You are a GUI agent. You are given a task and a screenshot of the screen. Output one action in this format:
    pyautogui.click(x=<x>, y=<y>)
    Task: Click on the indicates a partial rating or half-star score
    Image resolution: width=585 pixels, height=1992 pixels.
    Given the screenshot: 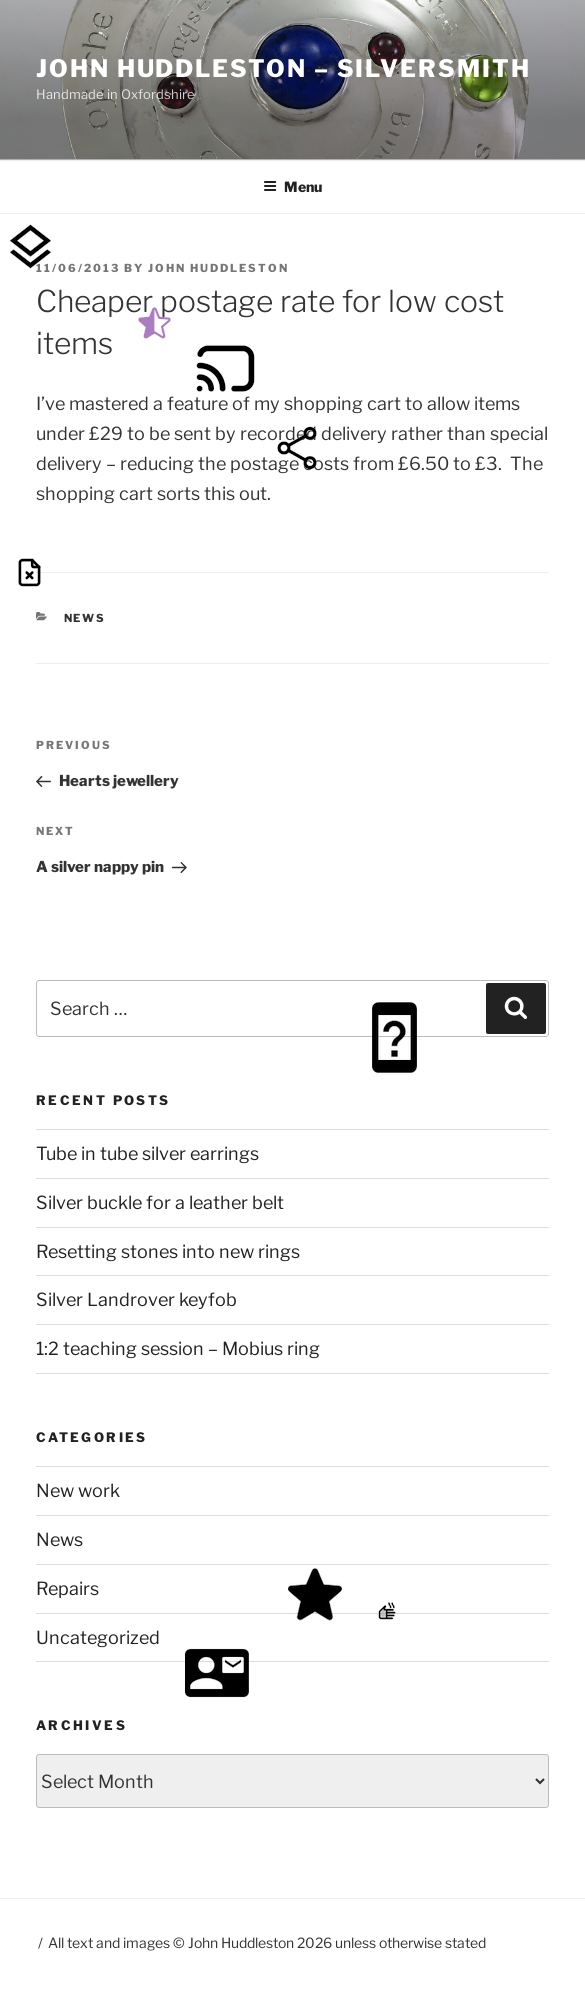 What is the action you would take?
    pyautogui.click(x=154, y=323)
    